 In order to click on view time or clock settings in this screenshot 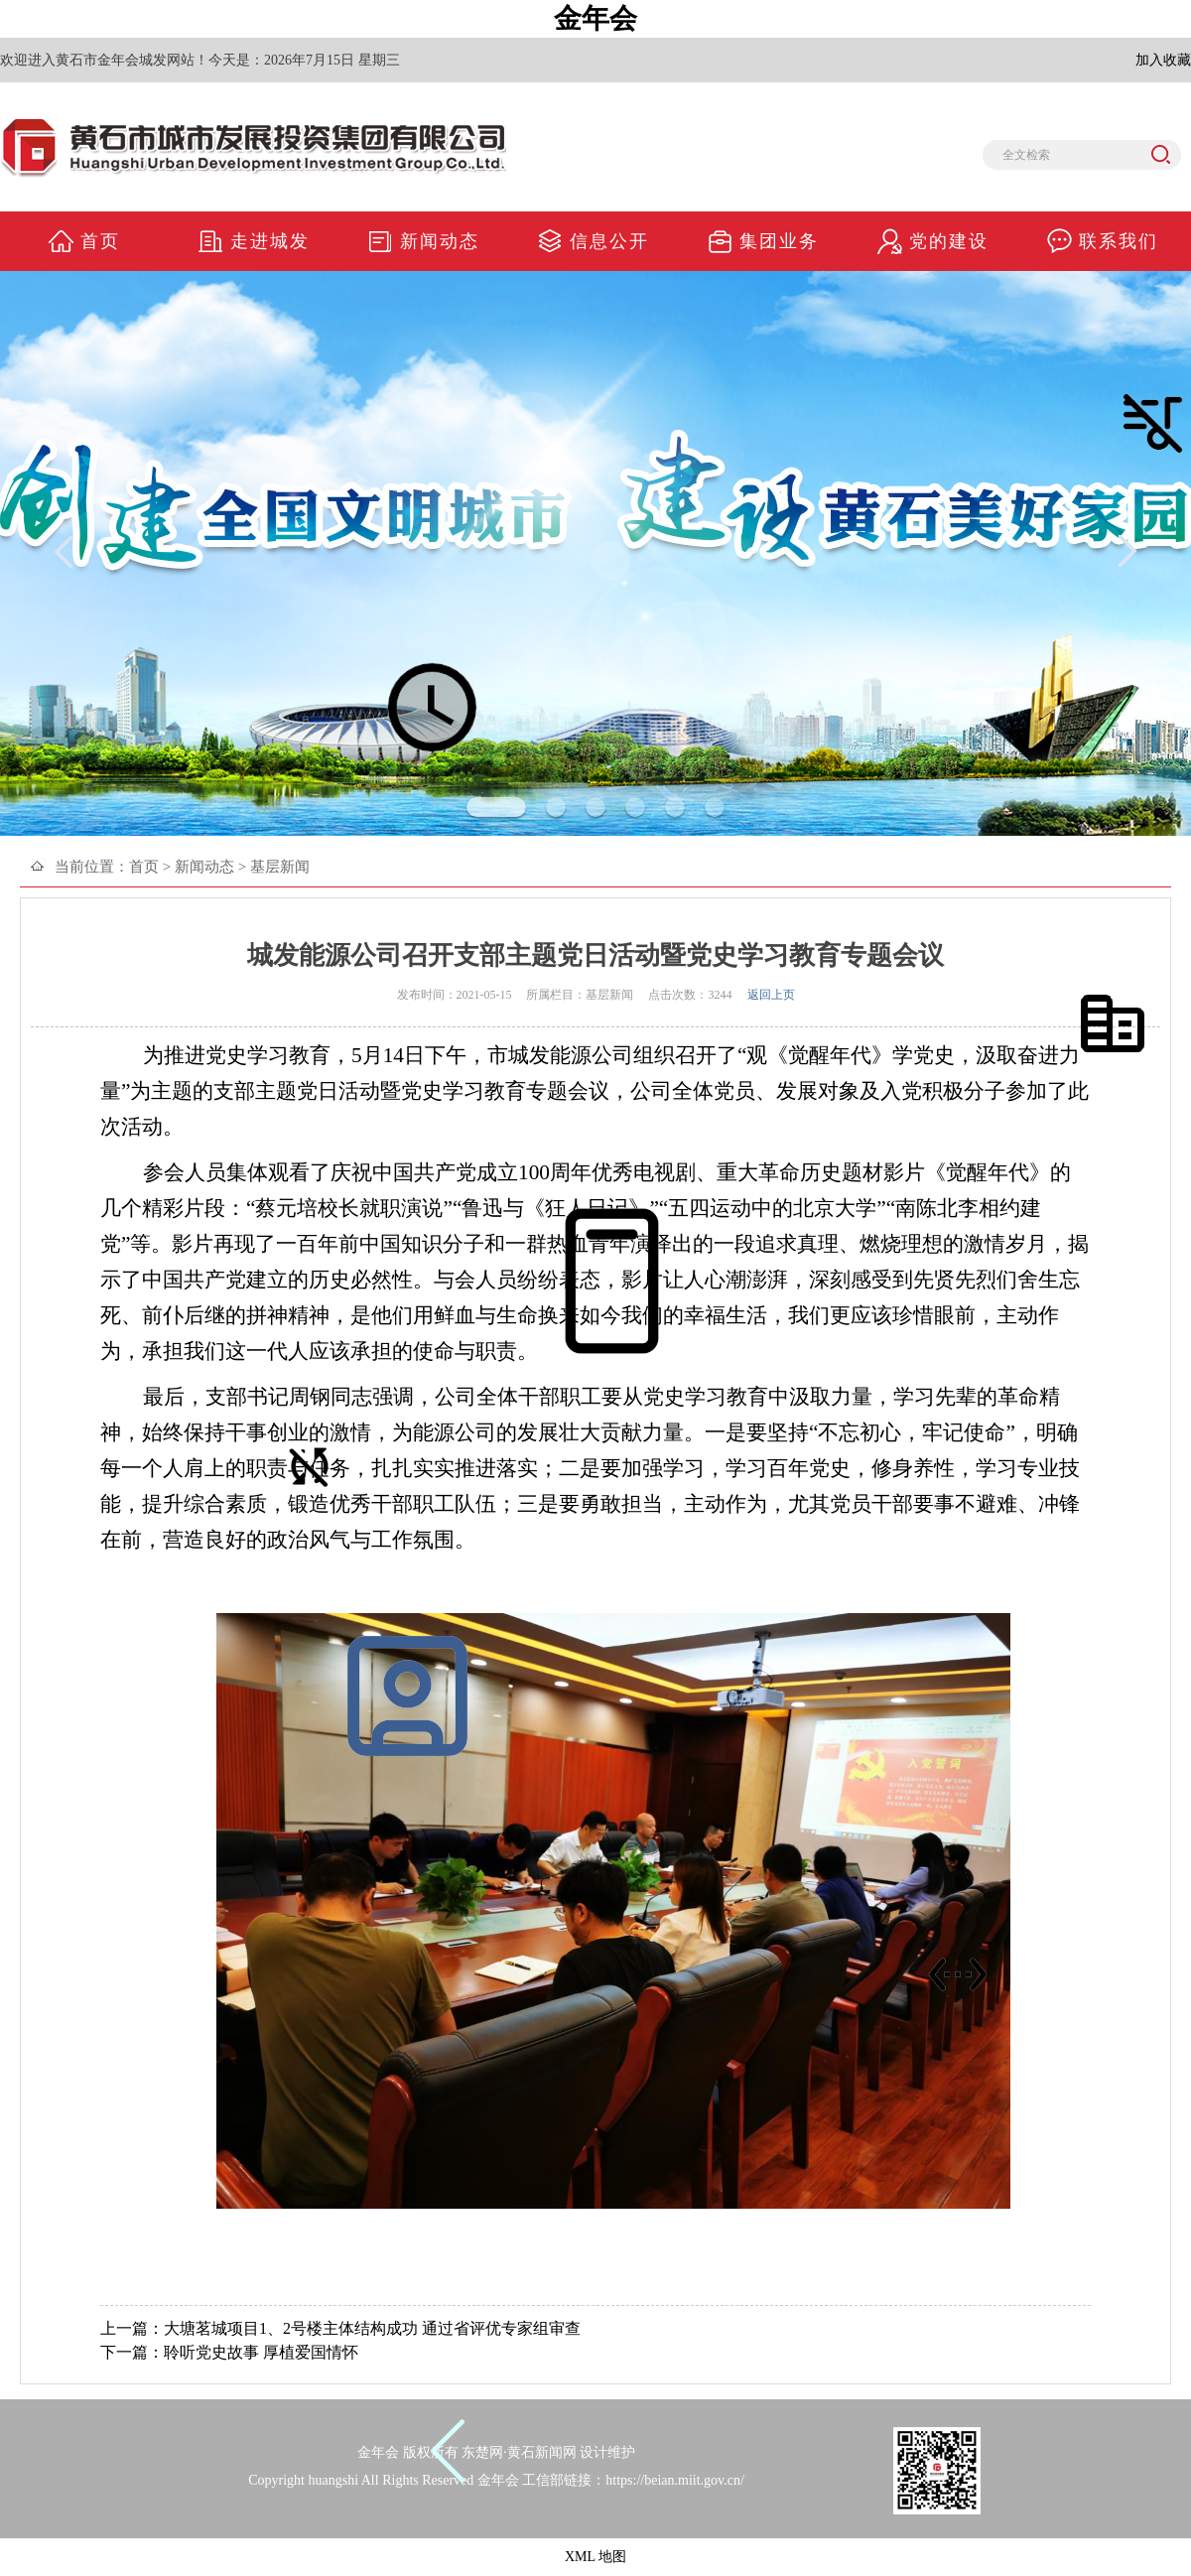, I will do `click(432, 707)`.